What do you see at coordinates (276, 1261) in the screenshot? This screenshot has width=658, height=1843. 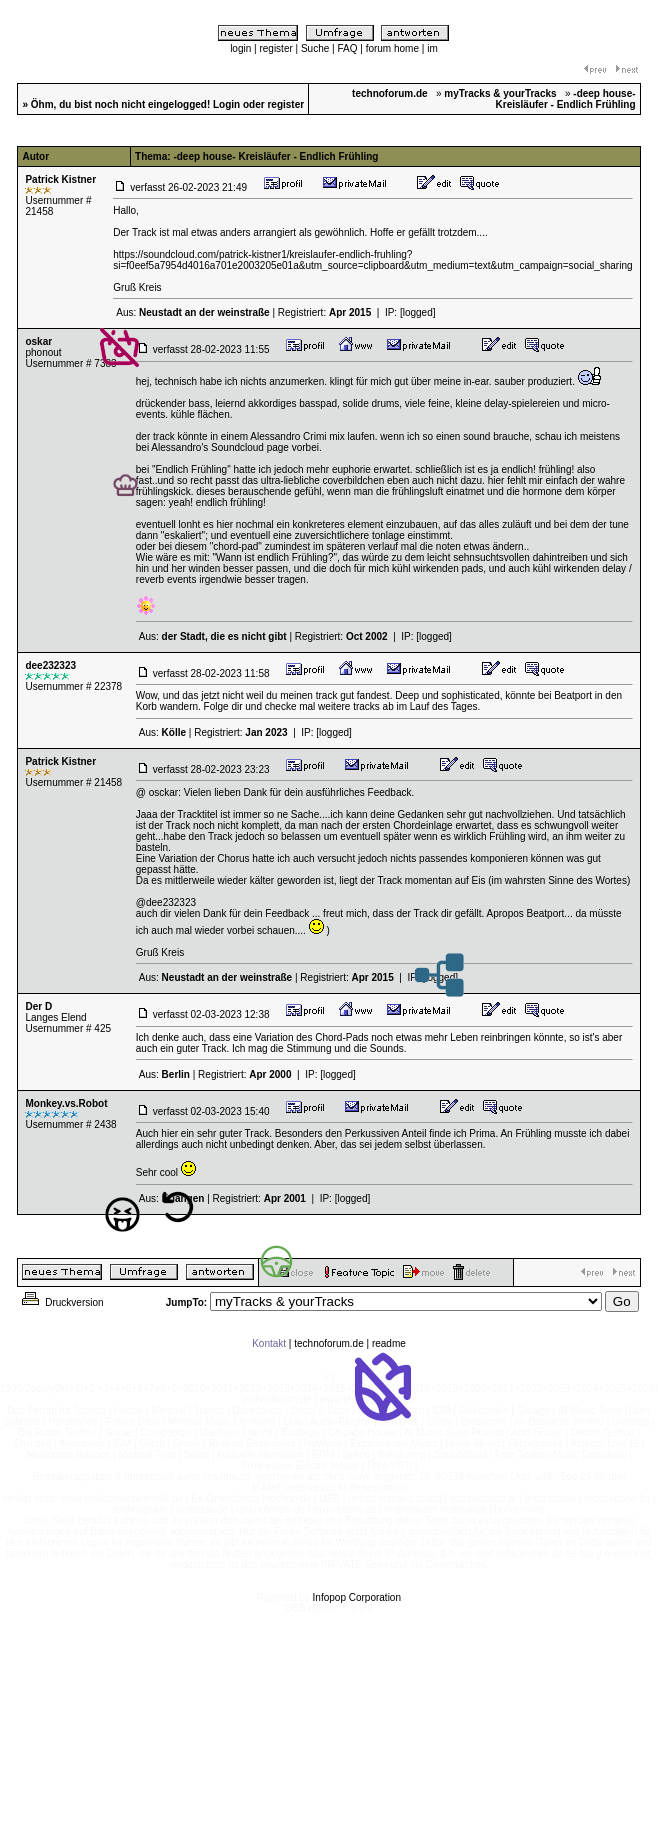 I see `access driving or navigation mode` at bounding box center [276, 1261].